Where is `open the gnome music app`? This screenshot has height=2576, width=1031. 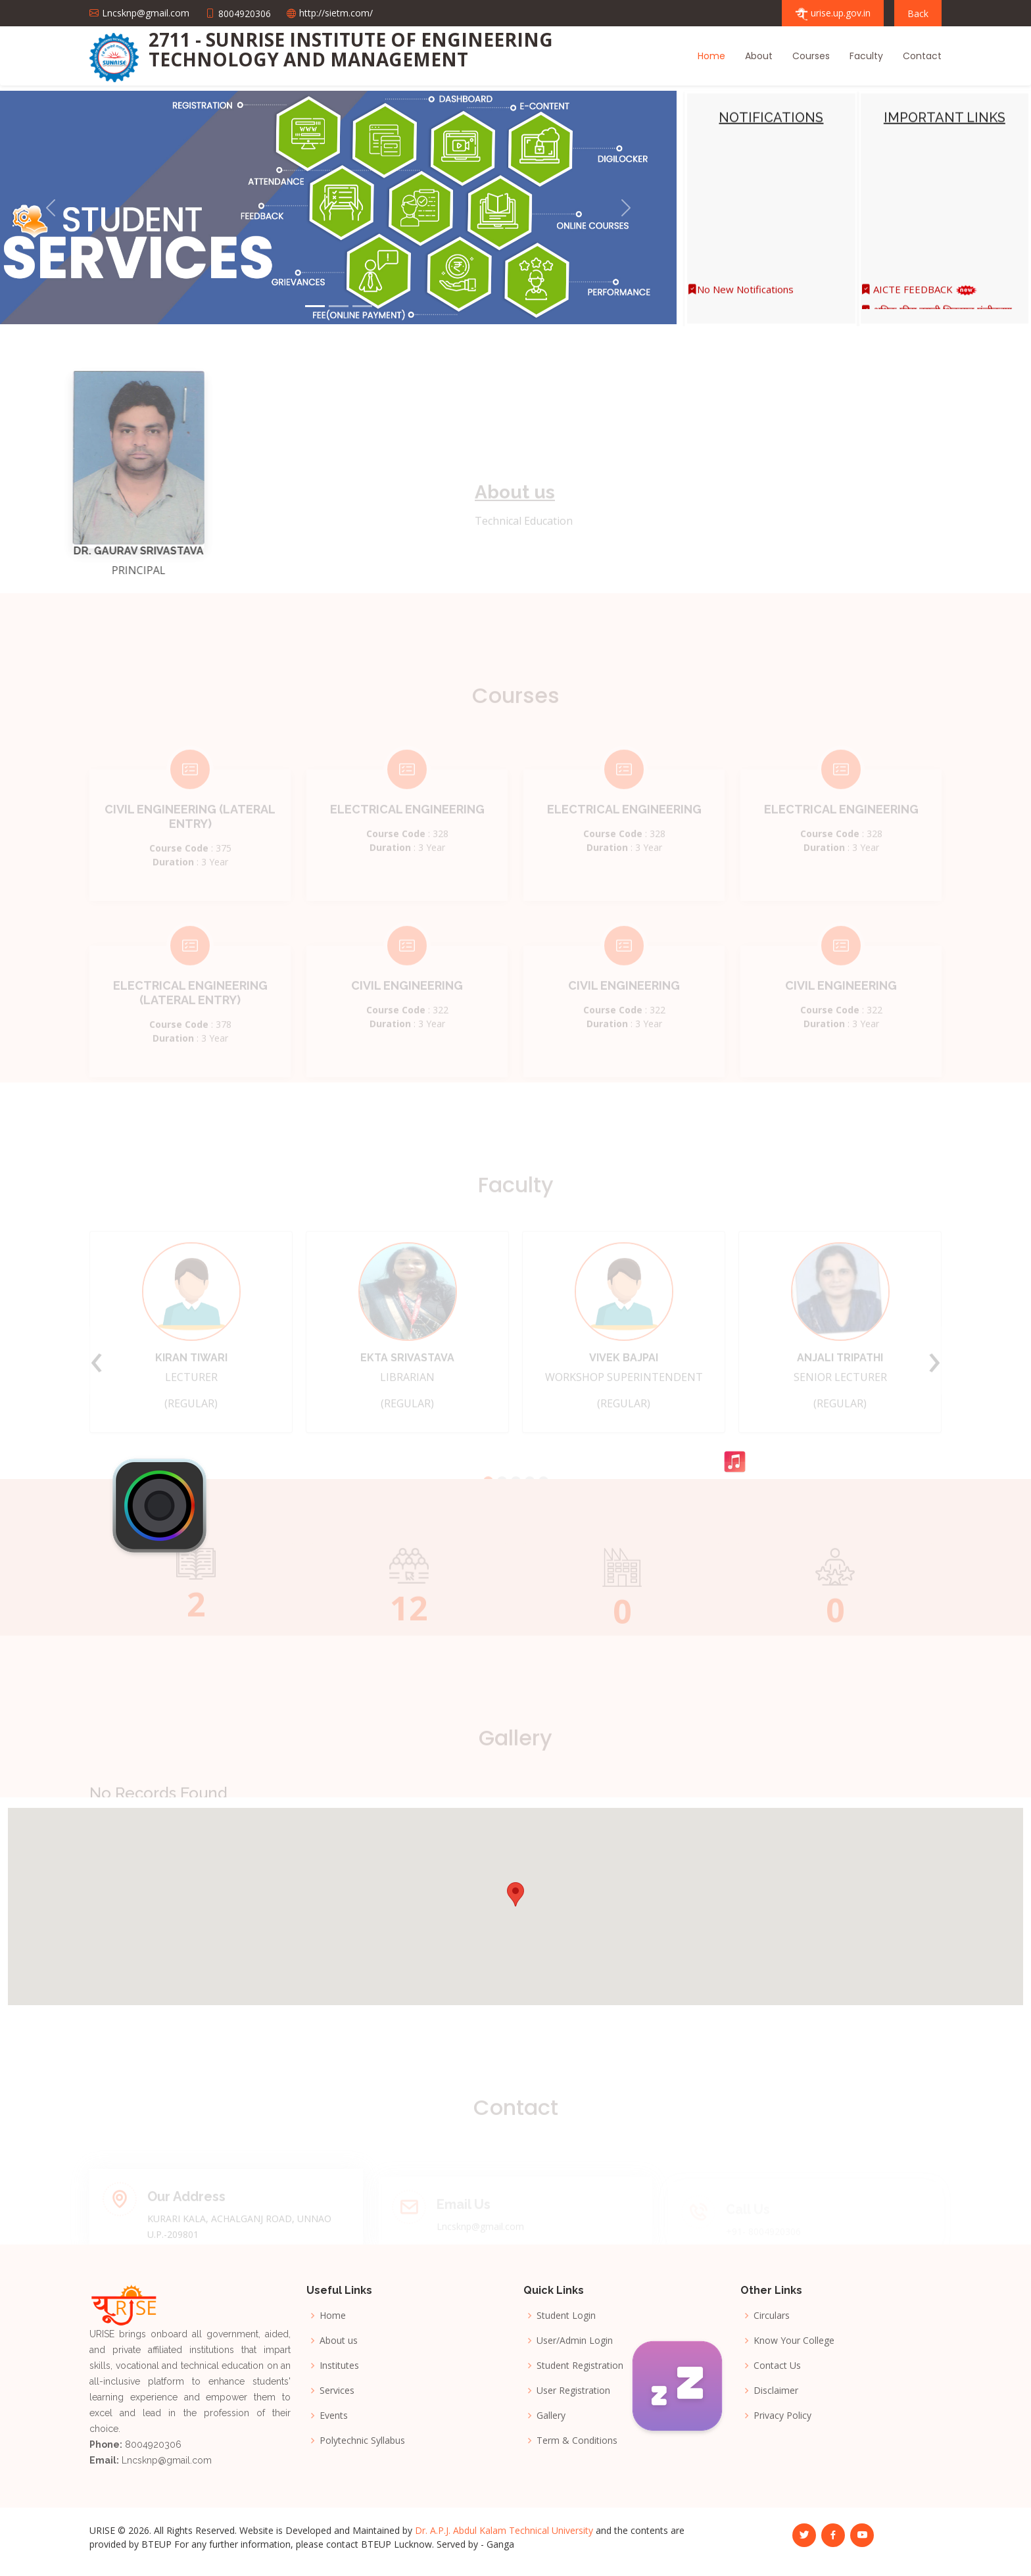
open the gnome music app is located at coordinates (734, 1461).